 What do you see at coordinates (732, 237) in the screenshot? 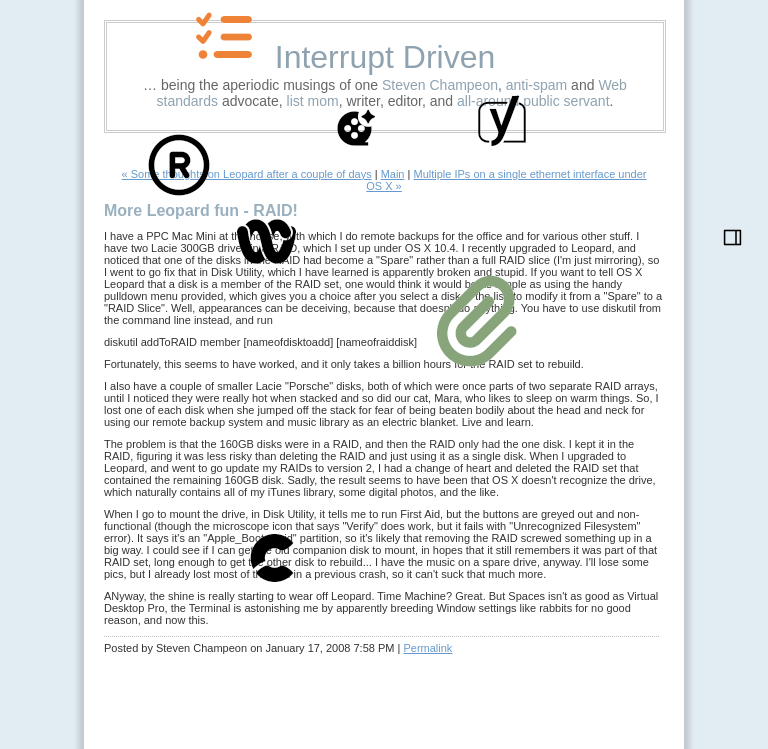
I see `switch to right sidebar layout` at bounding box center [732, 237].